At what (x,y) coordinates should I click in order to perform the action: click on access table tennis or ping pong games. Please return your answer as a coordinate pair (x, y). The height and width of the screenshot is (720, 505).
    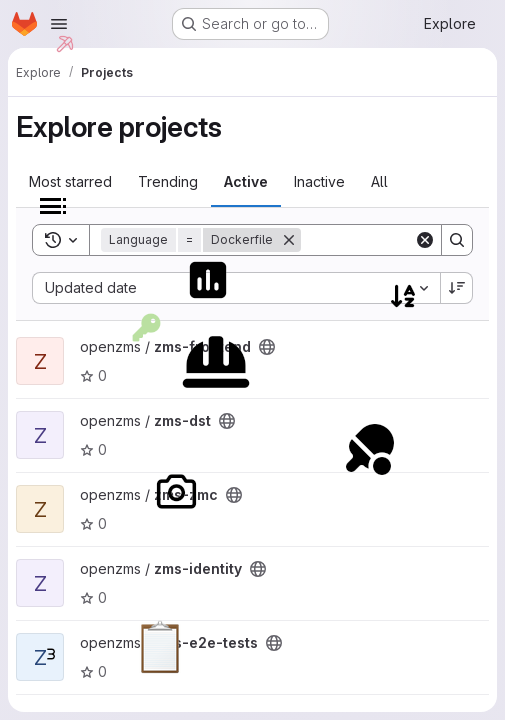
    Looking at the image, I should click on (370, 448).